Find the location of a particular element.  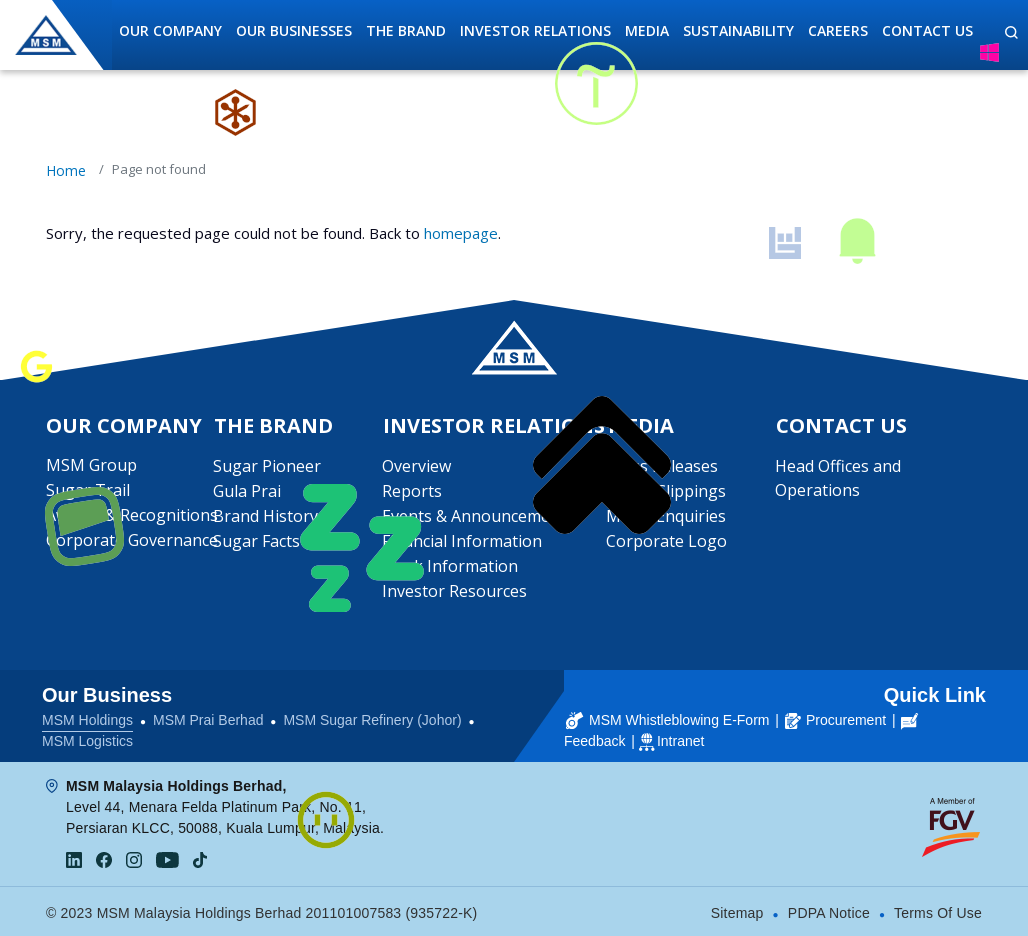

open Windows application or settings is located at coordinates (989, 52).